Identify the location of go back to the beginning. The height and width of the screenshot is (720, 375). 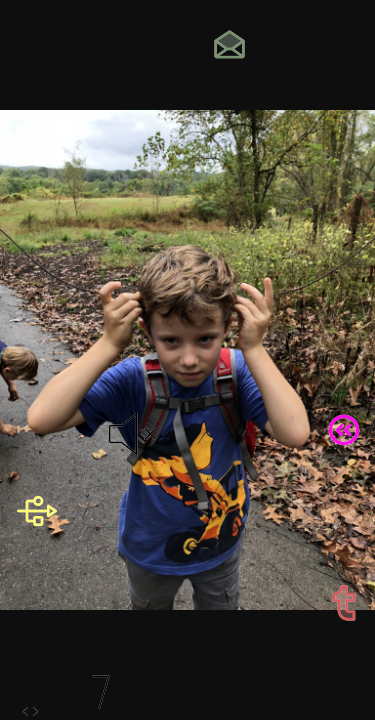
(344, 430).